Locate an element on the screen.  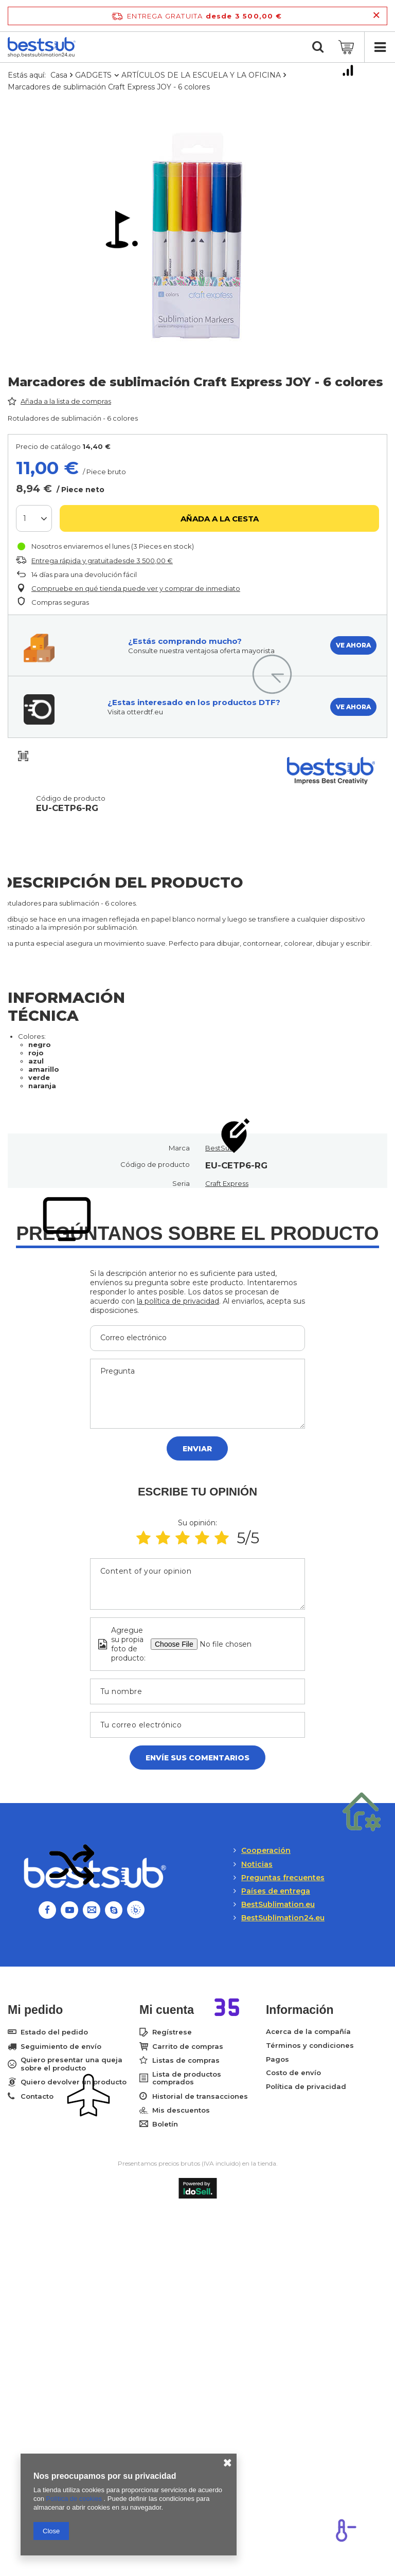
edit a saved location is located at coordinates (234, 1137).